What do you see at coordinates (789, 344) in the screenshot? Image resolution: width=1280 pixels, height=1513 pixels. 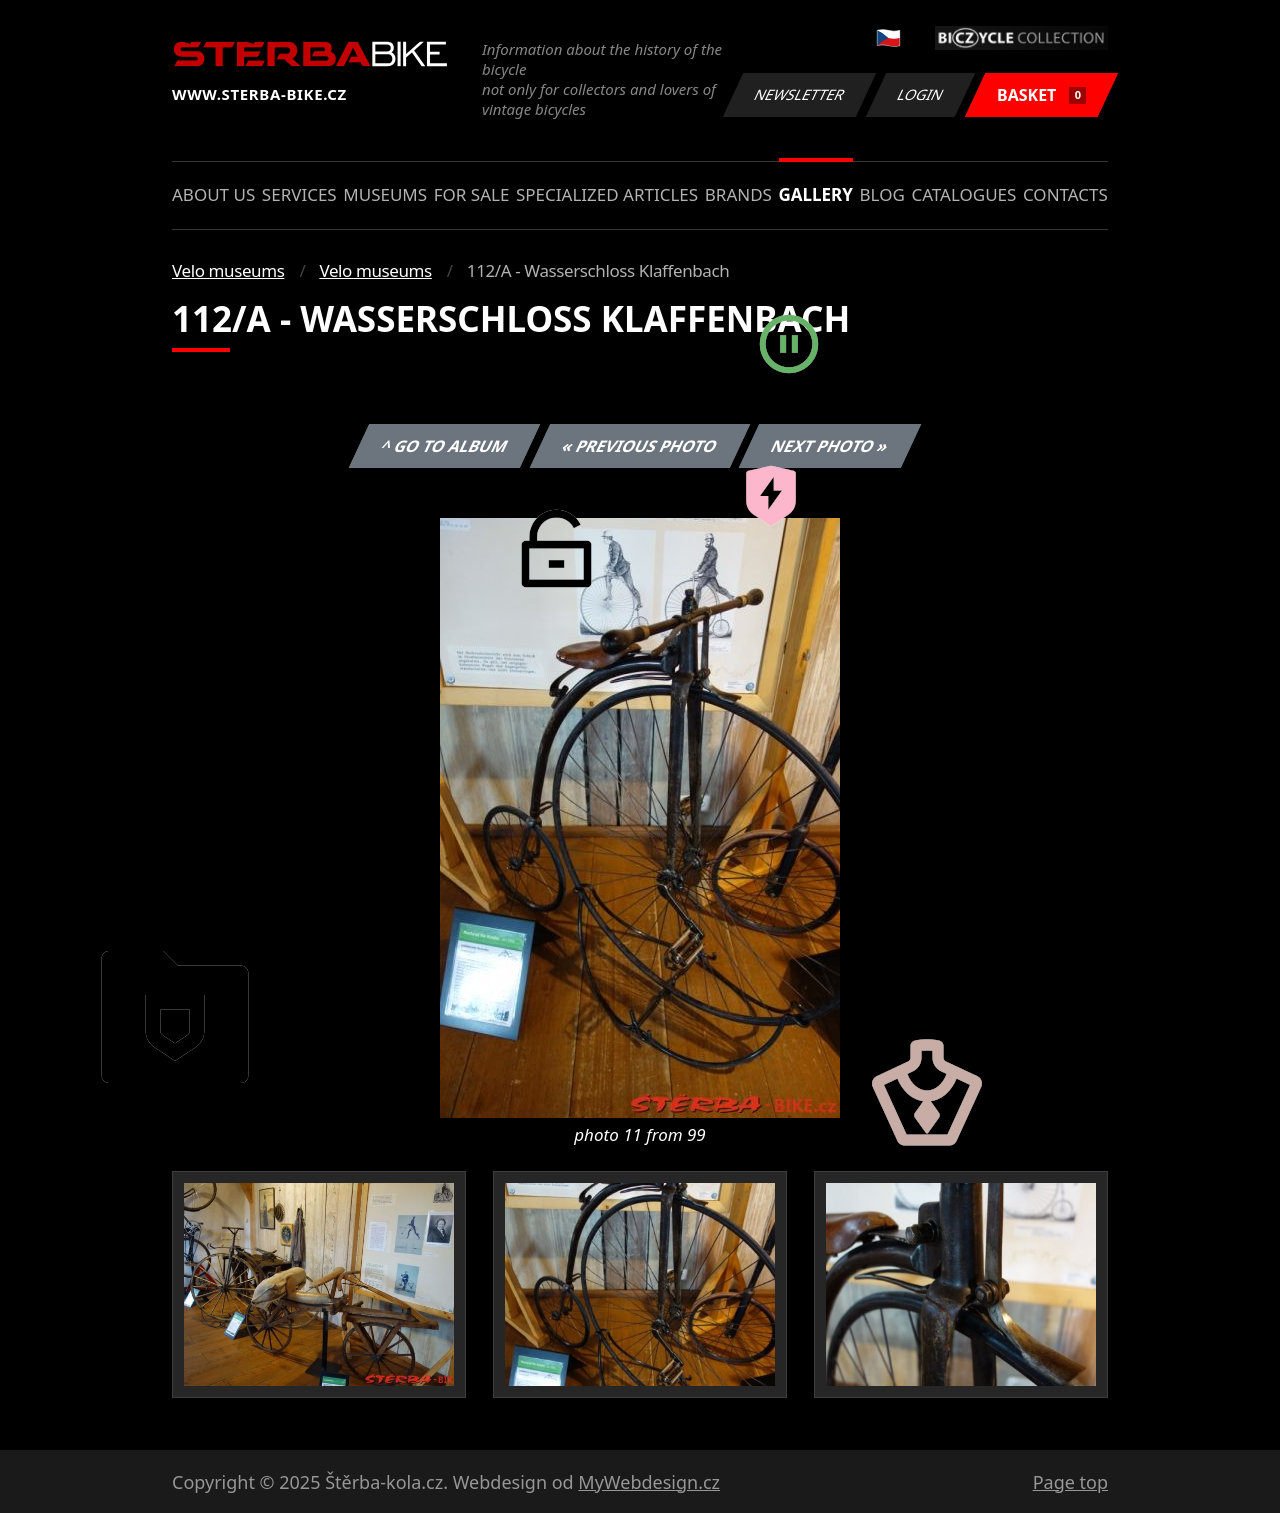 I see `pause media playback` at bounding box center [789, 344].